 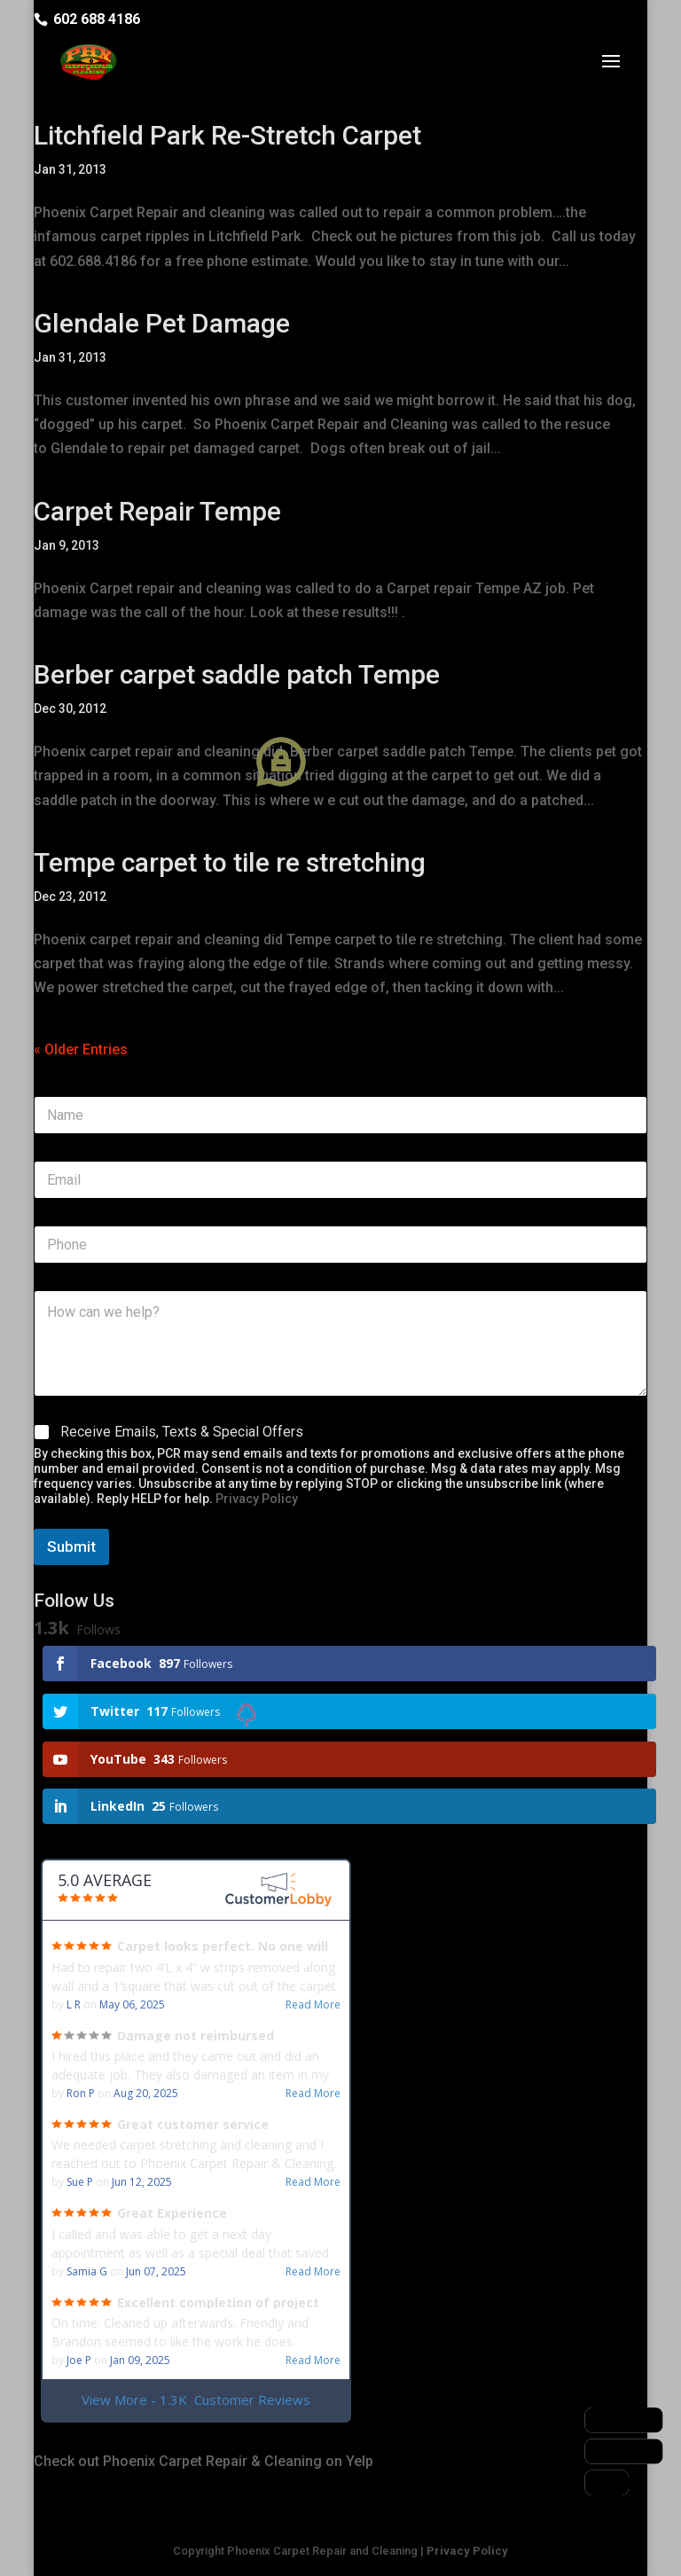 What do you see at coordinates (623, 2451) in the screenshot?
I see `Formspree form backend service logo` at bounding box center [623, 2451].